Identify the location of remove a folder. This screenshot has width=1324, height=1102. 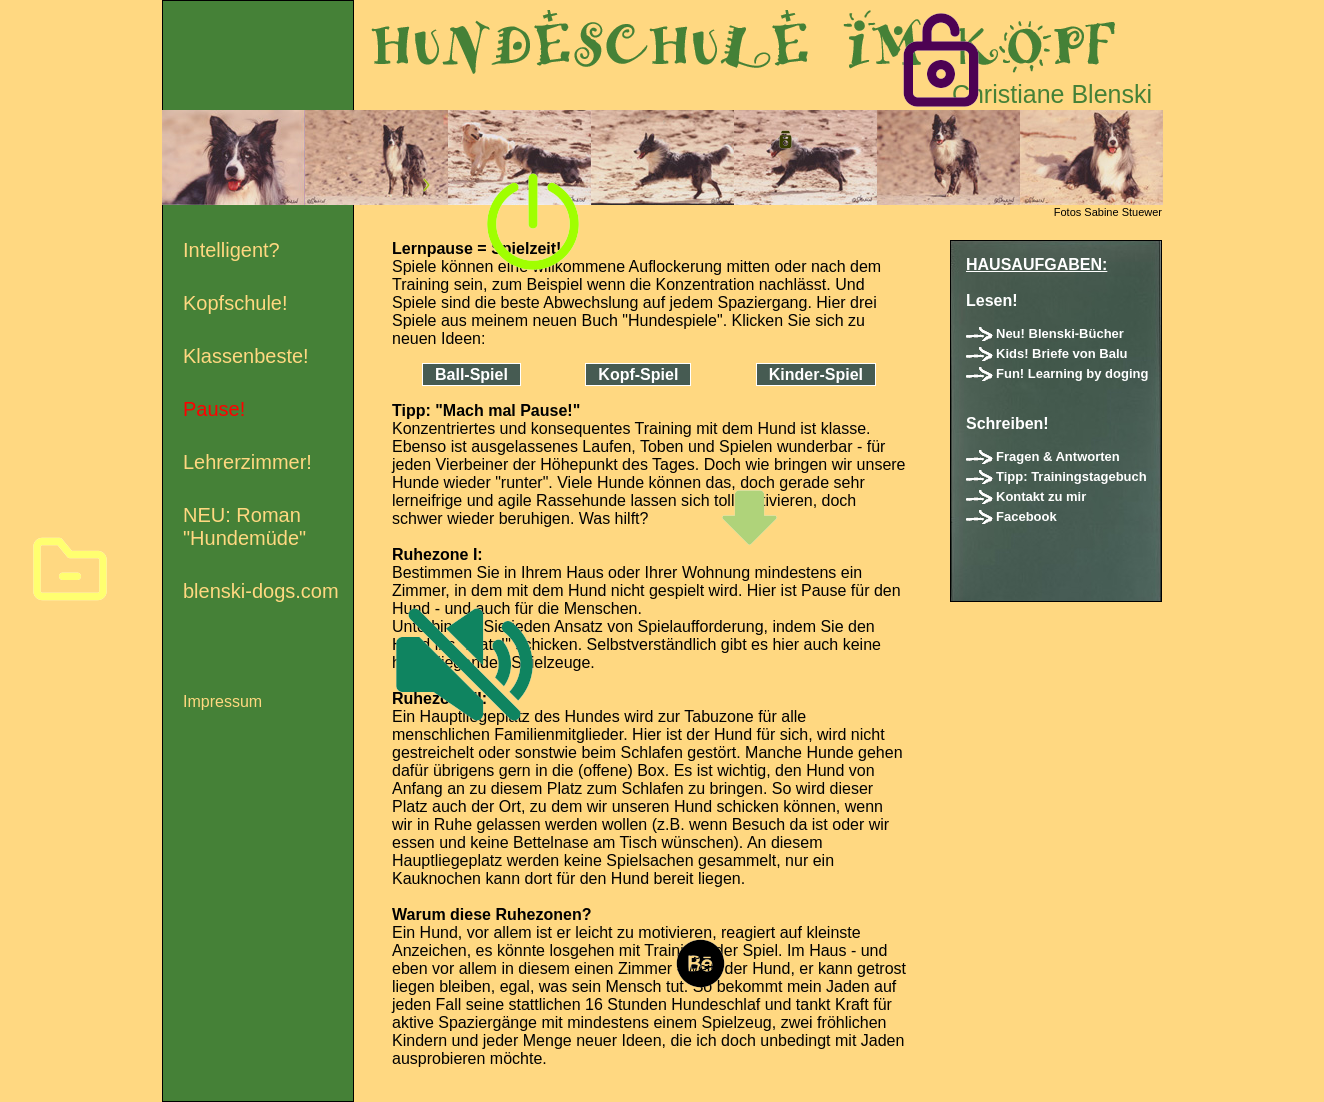
(70, 569).